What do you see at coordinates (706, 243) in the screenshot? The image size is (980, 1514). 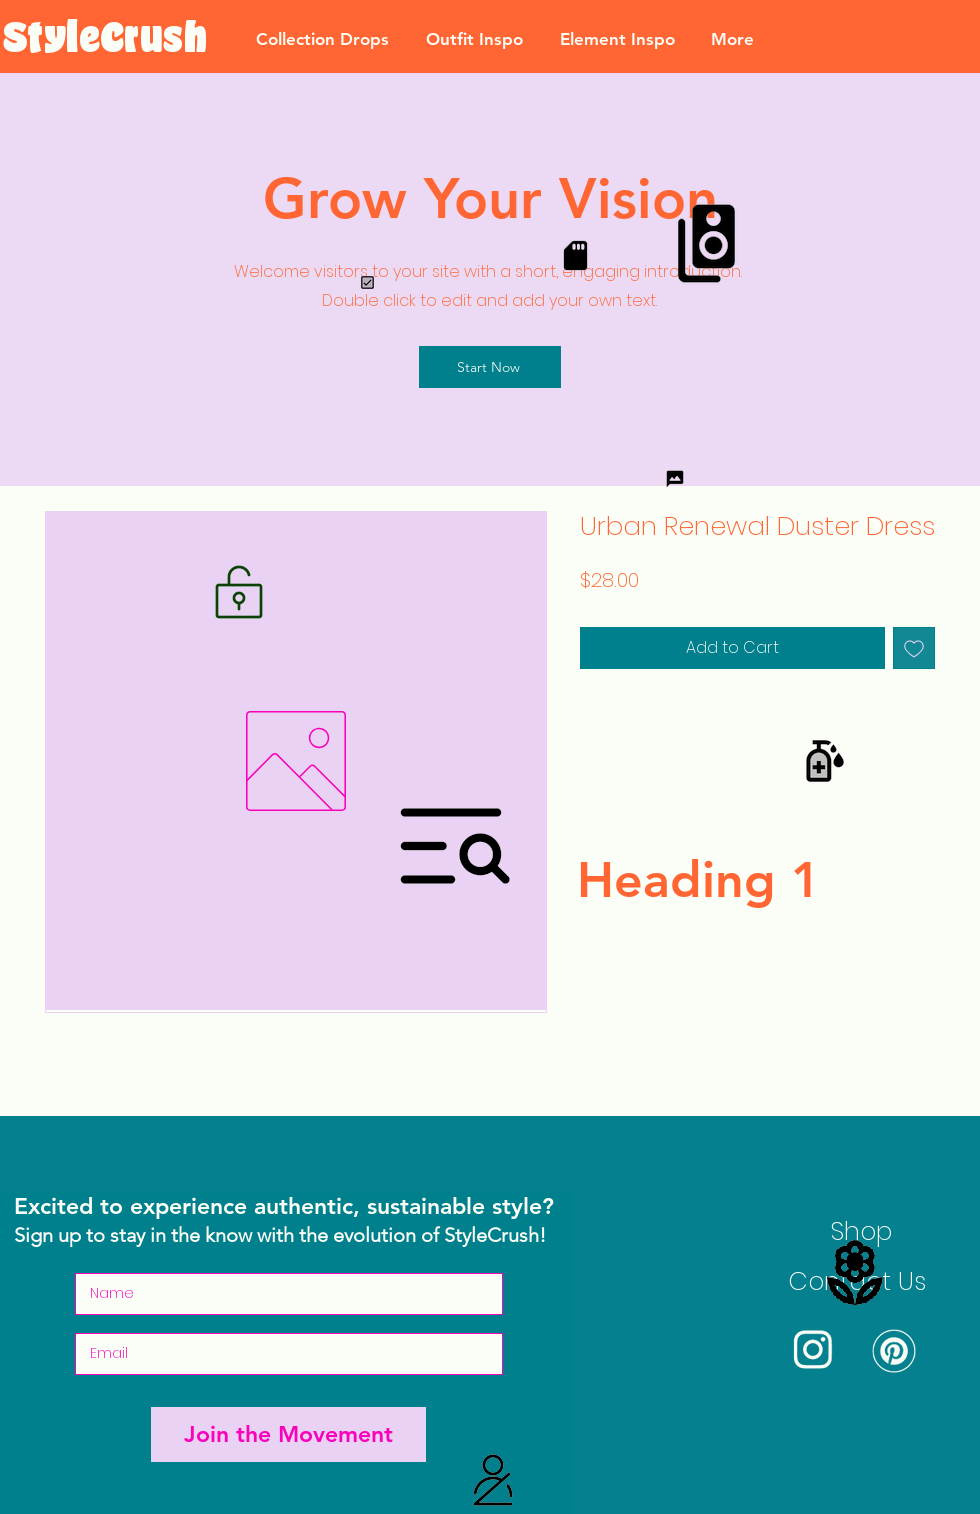 I see `access speaker group settings` at bounding box center [706, 243].